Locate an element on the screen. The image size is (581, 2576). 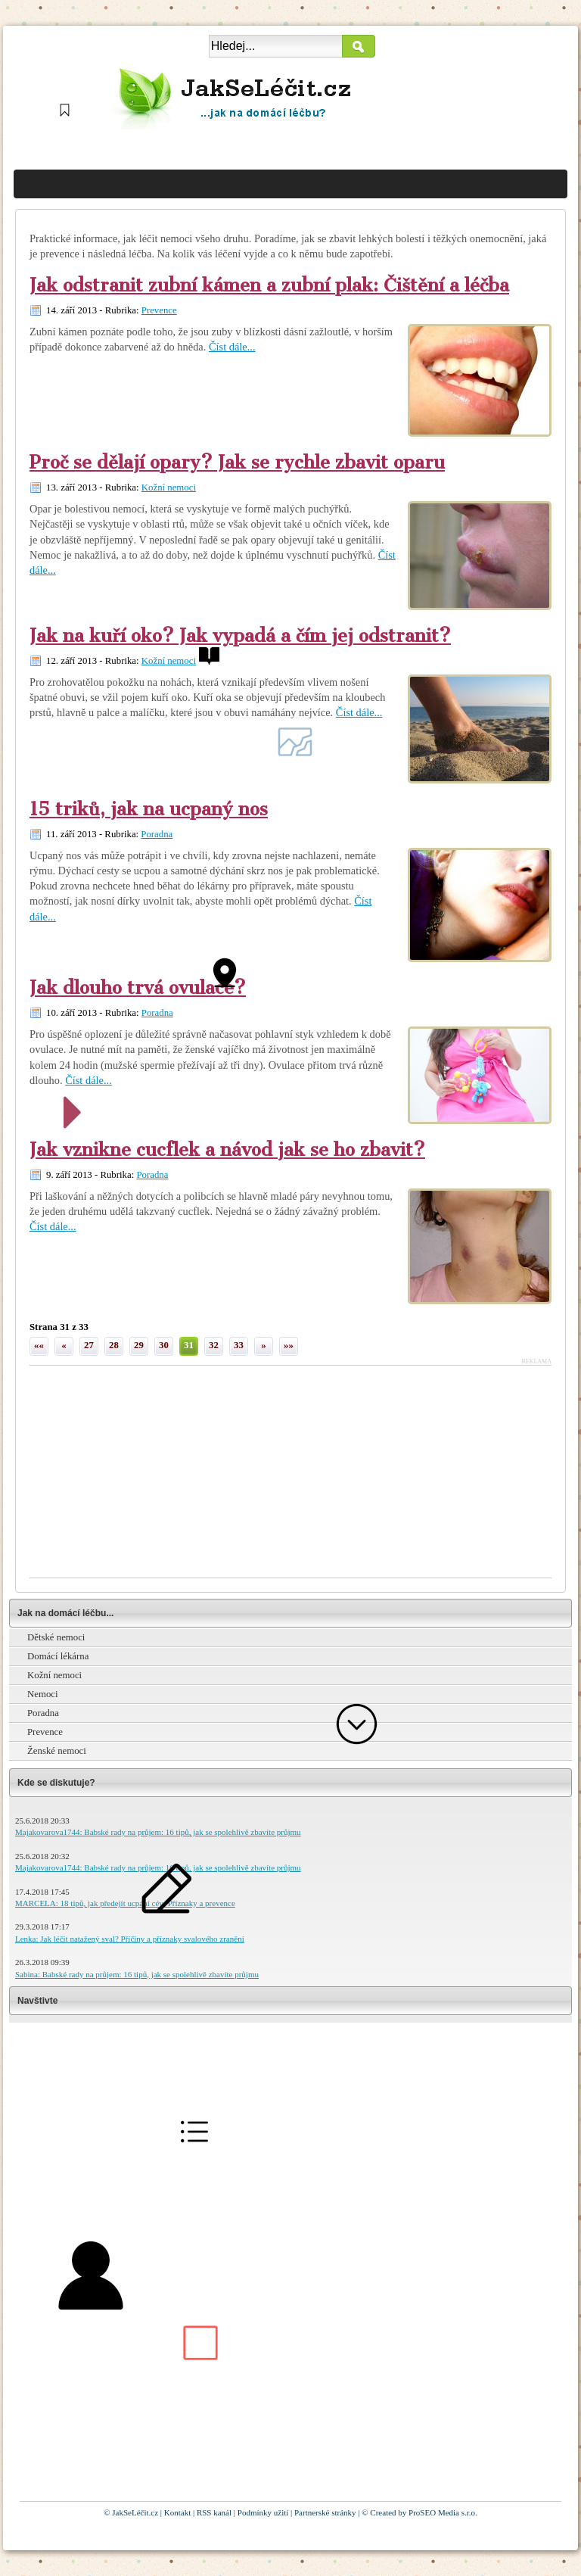
navigate to the next item or screen is located at coordinates (70, 1112).